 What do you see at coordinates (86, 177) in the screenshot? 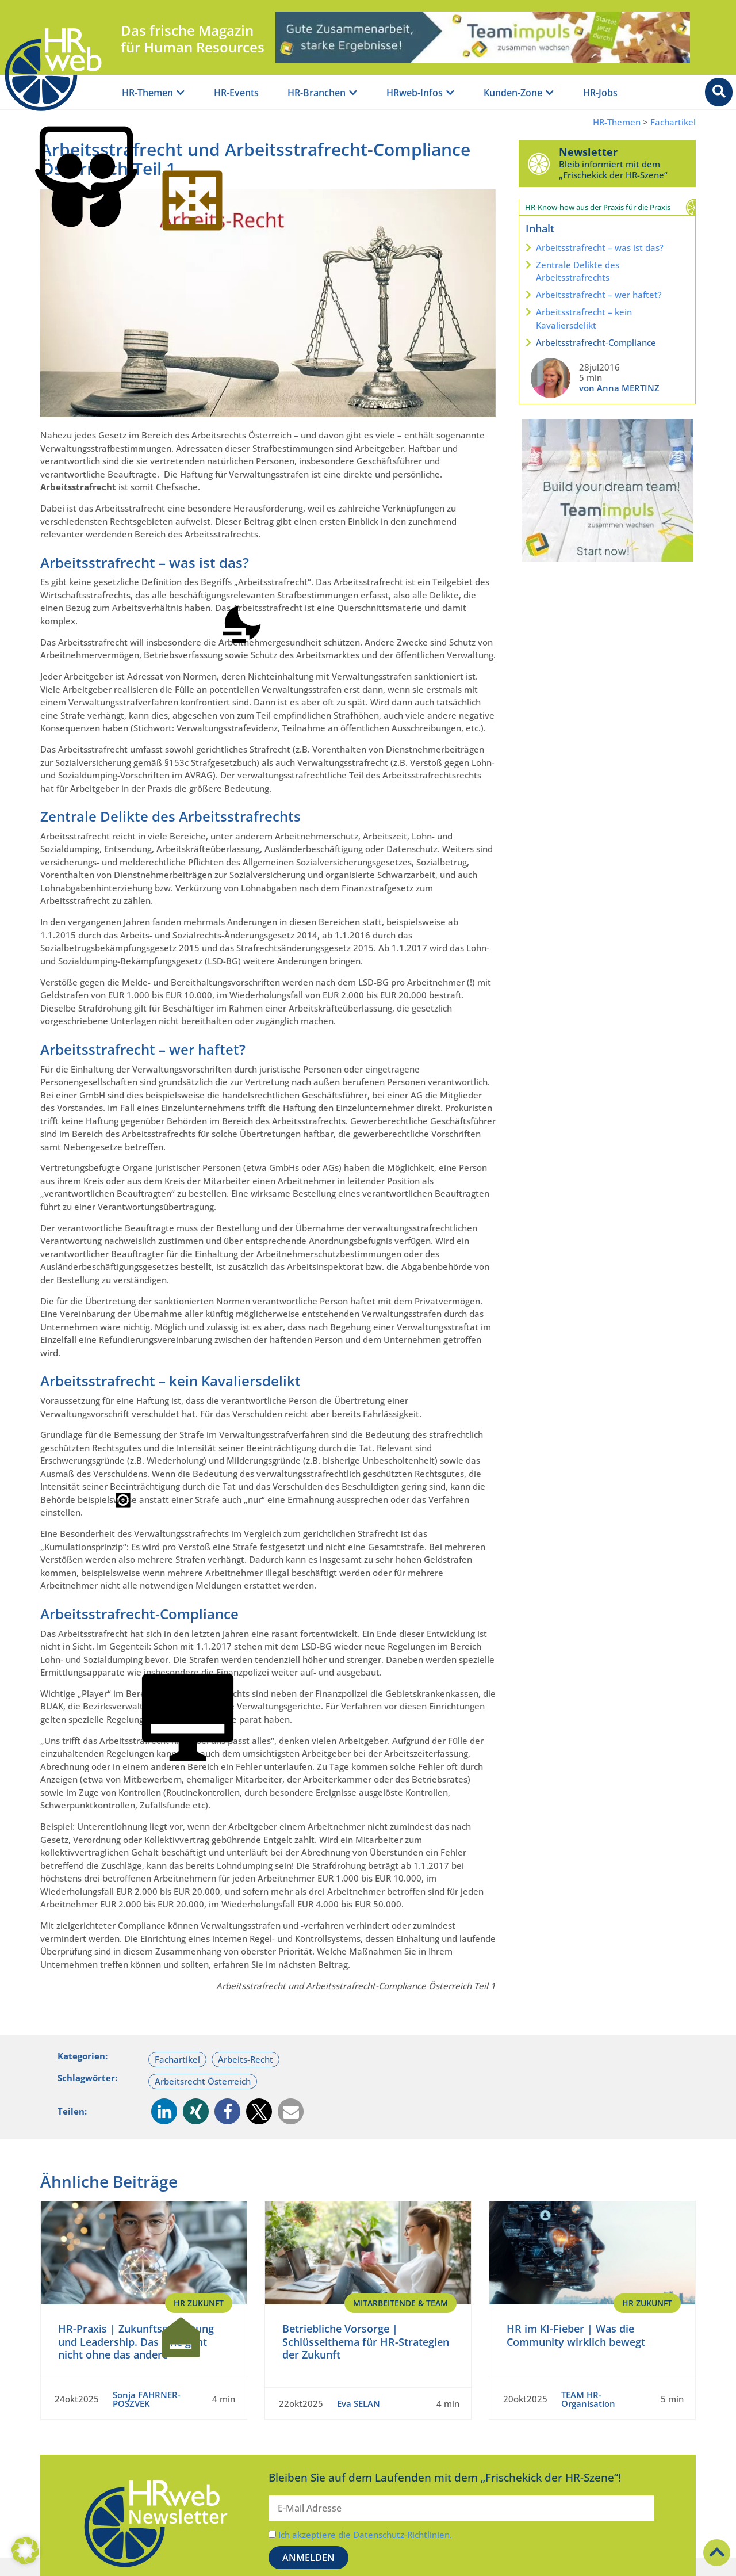
I see `open slideshare app` at bounding box center [86, 177].